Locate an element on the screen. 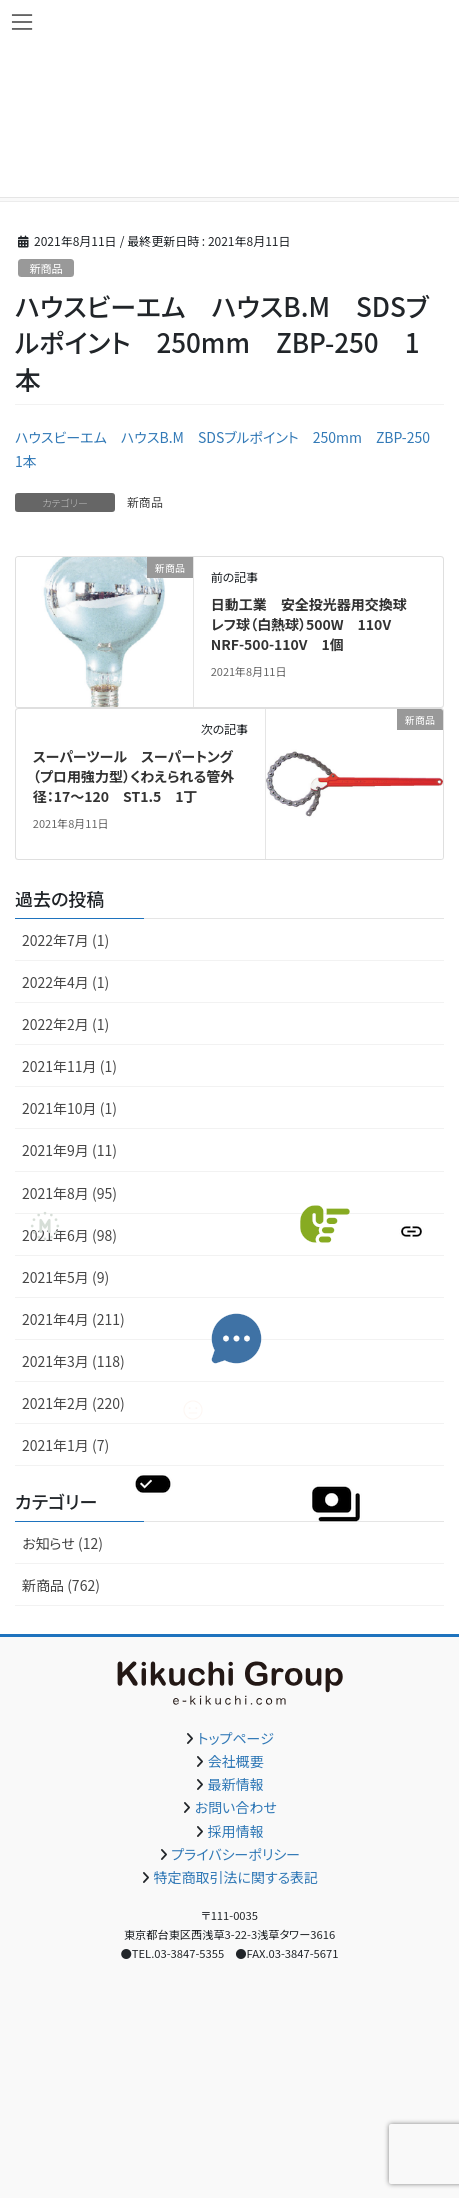  access payment methods is located at coordinates (336, 1504).